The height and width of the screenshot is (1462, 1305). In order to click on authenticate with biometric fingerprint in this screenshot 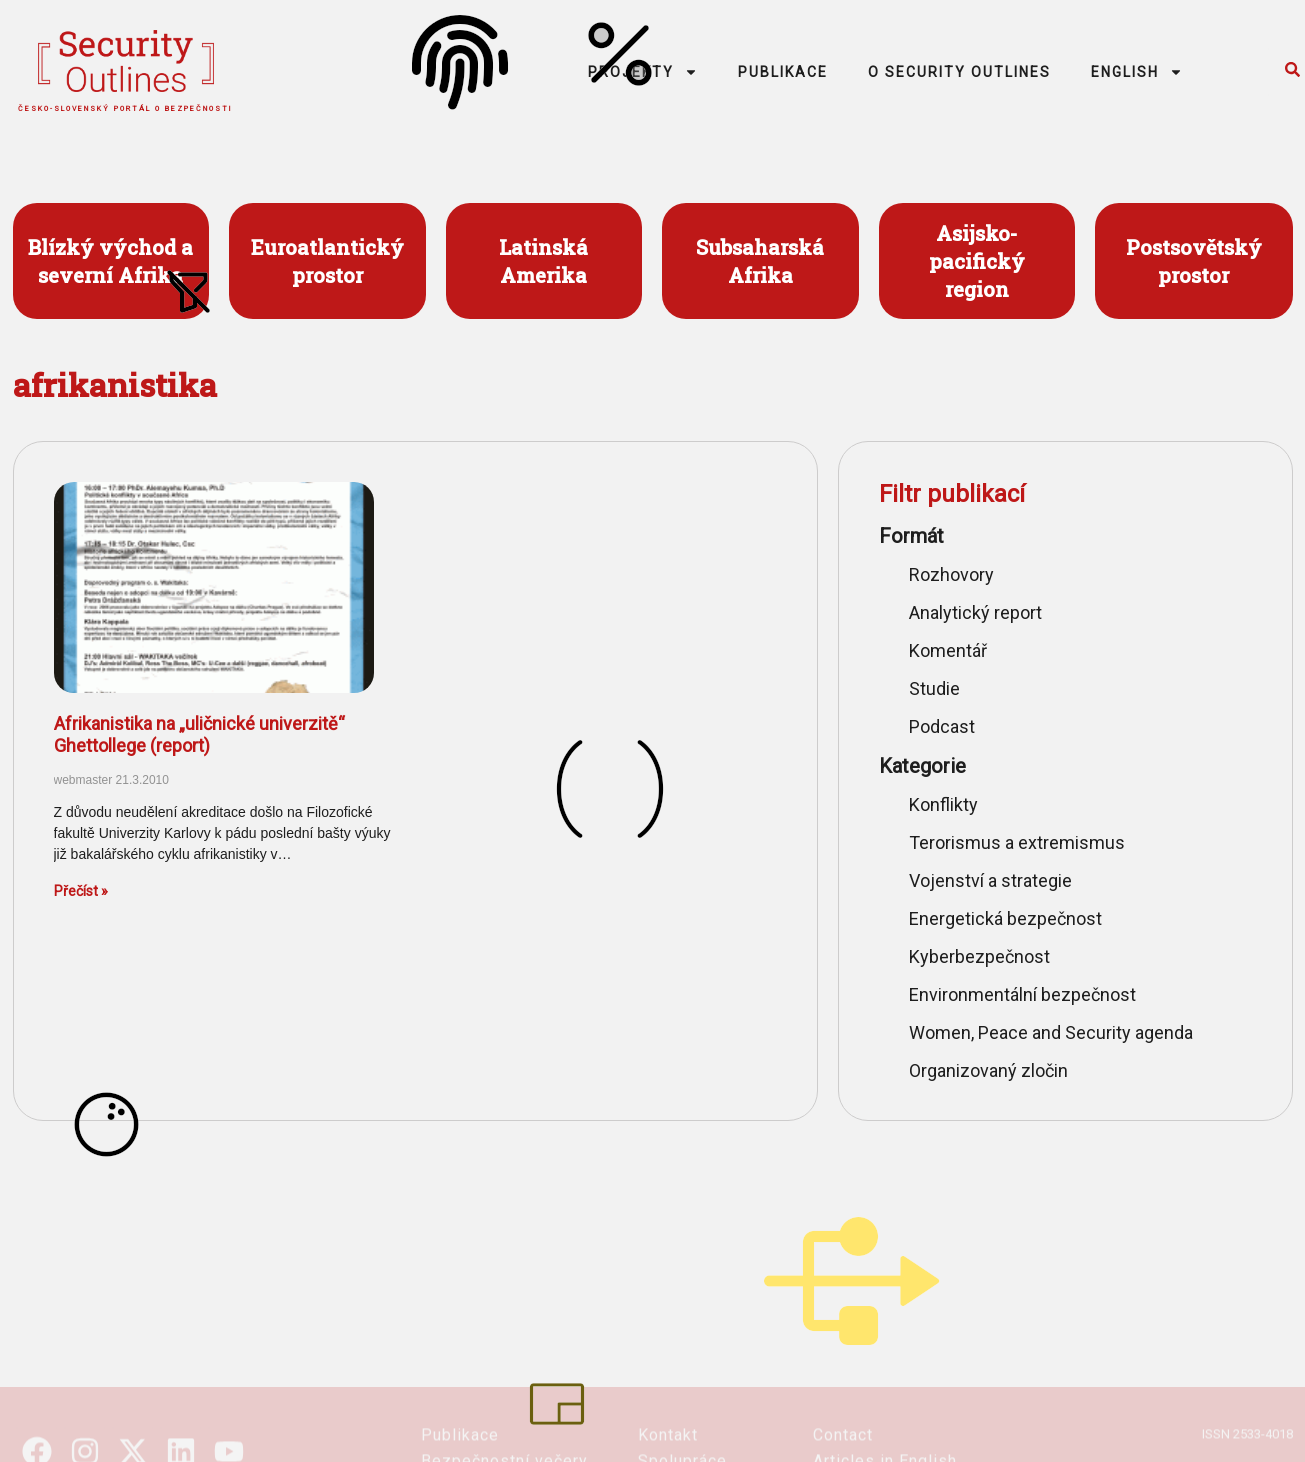, I will do `click(460, 63)`.